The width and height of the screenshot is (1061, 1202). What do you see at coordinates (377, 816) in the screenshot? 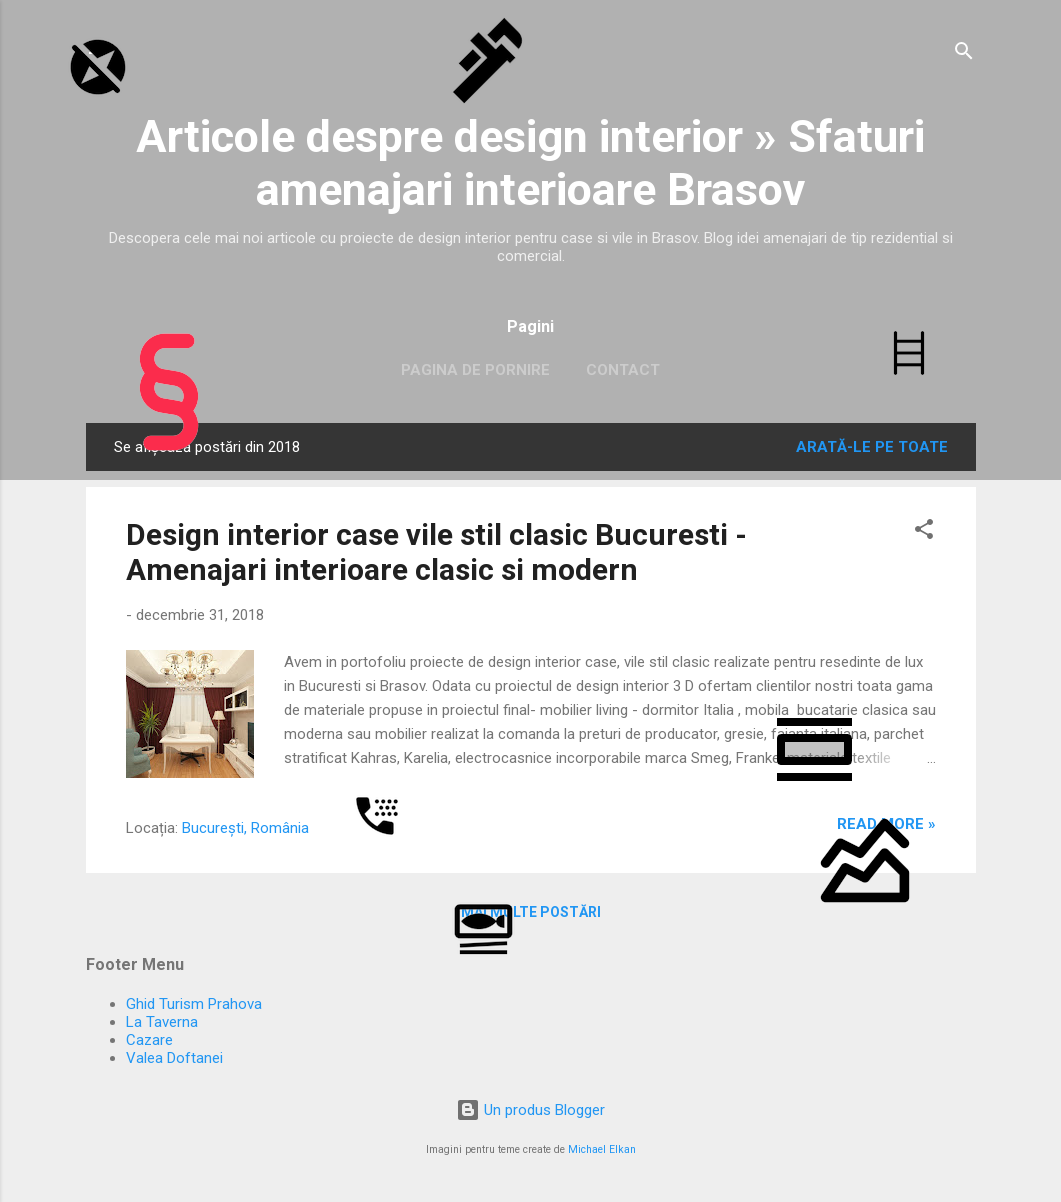
I see `access TTY/text telephone services` at bounding box center [377, 816].